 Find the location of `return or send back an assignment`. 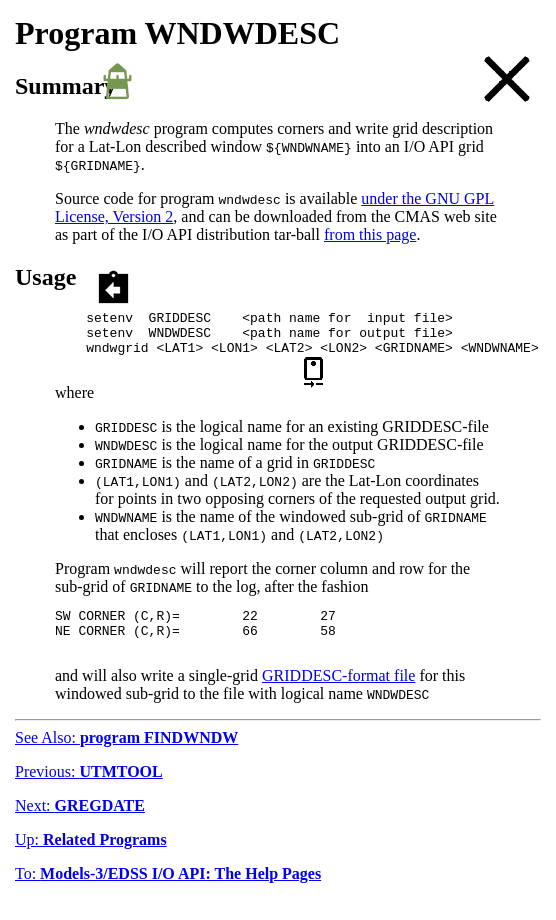

return or send back an assignment is located at coordinates (113, 288).